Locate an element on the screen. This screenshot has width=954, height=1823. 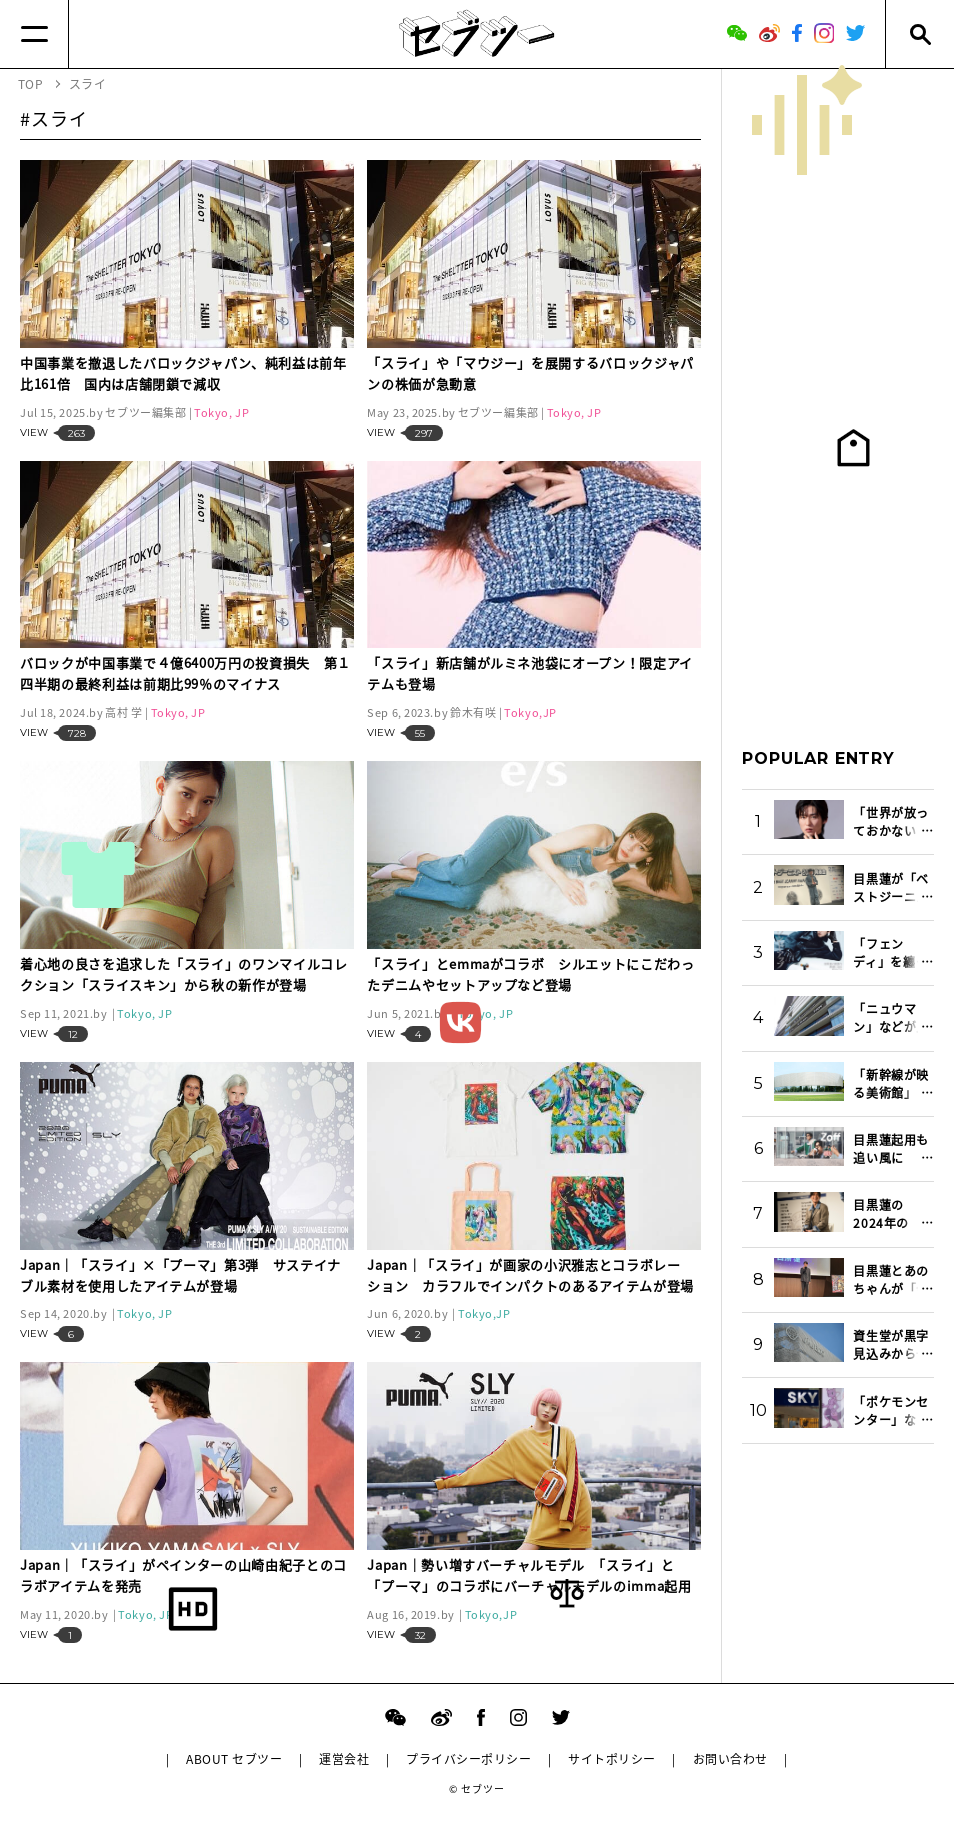
indicates high-definition video quality is available is located at coordinates (193, 1609).